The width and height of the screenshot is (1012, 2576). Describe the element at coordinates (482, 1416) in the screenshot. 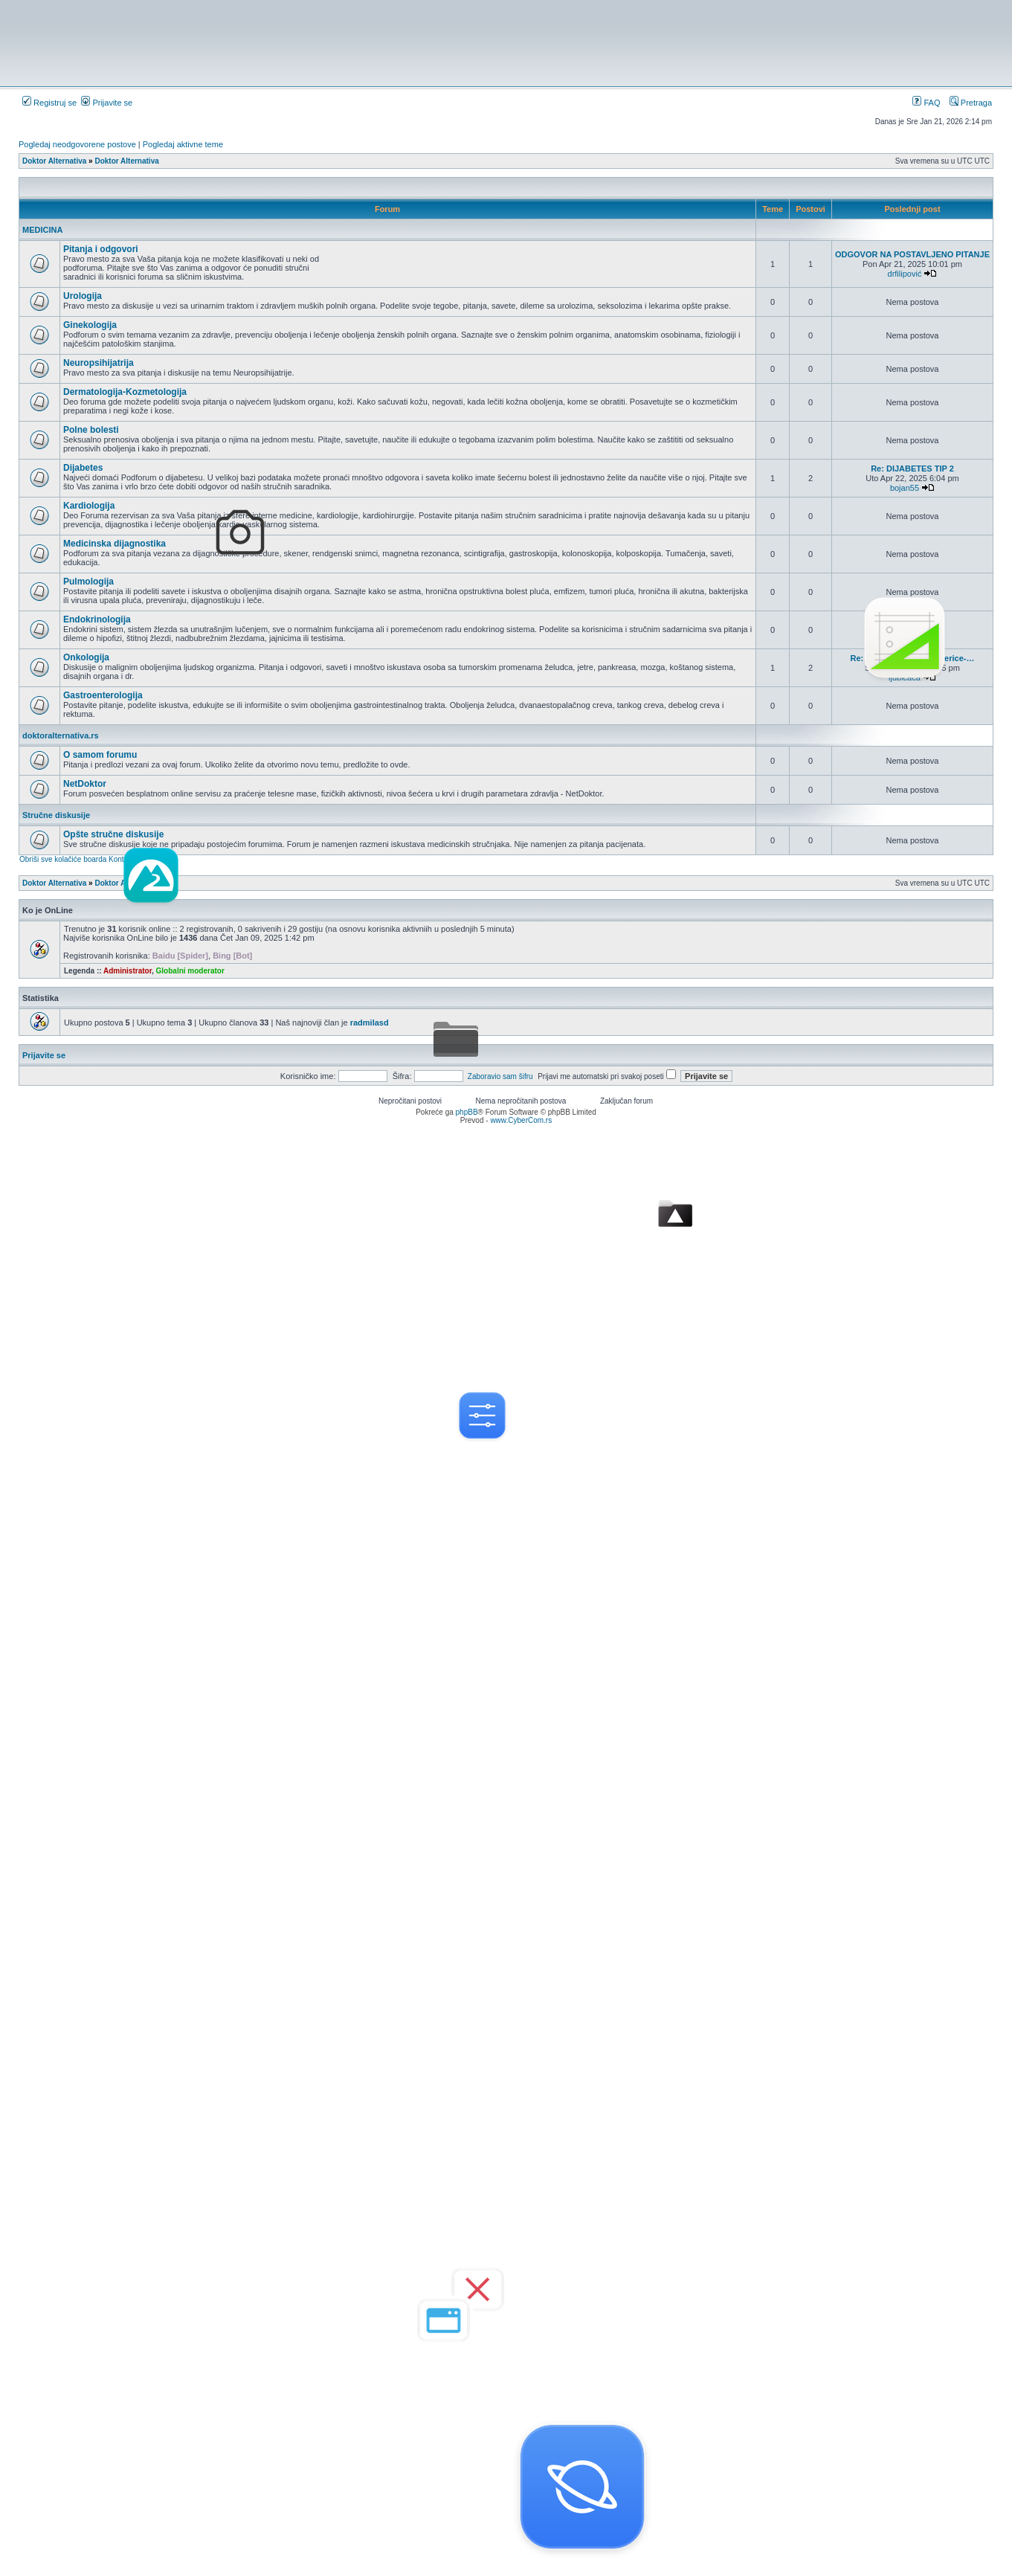

I see `open desktop display settings` at that location.